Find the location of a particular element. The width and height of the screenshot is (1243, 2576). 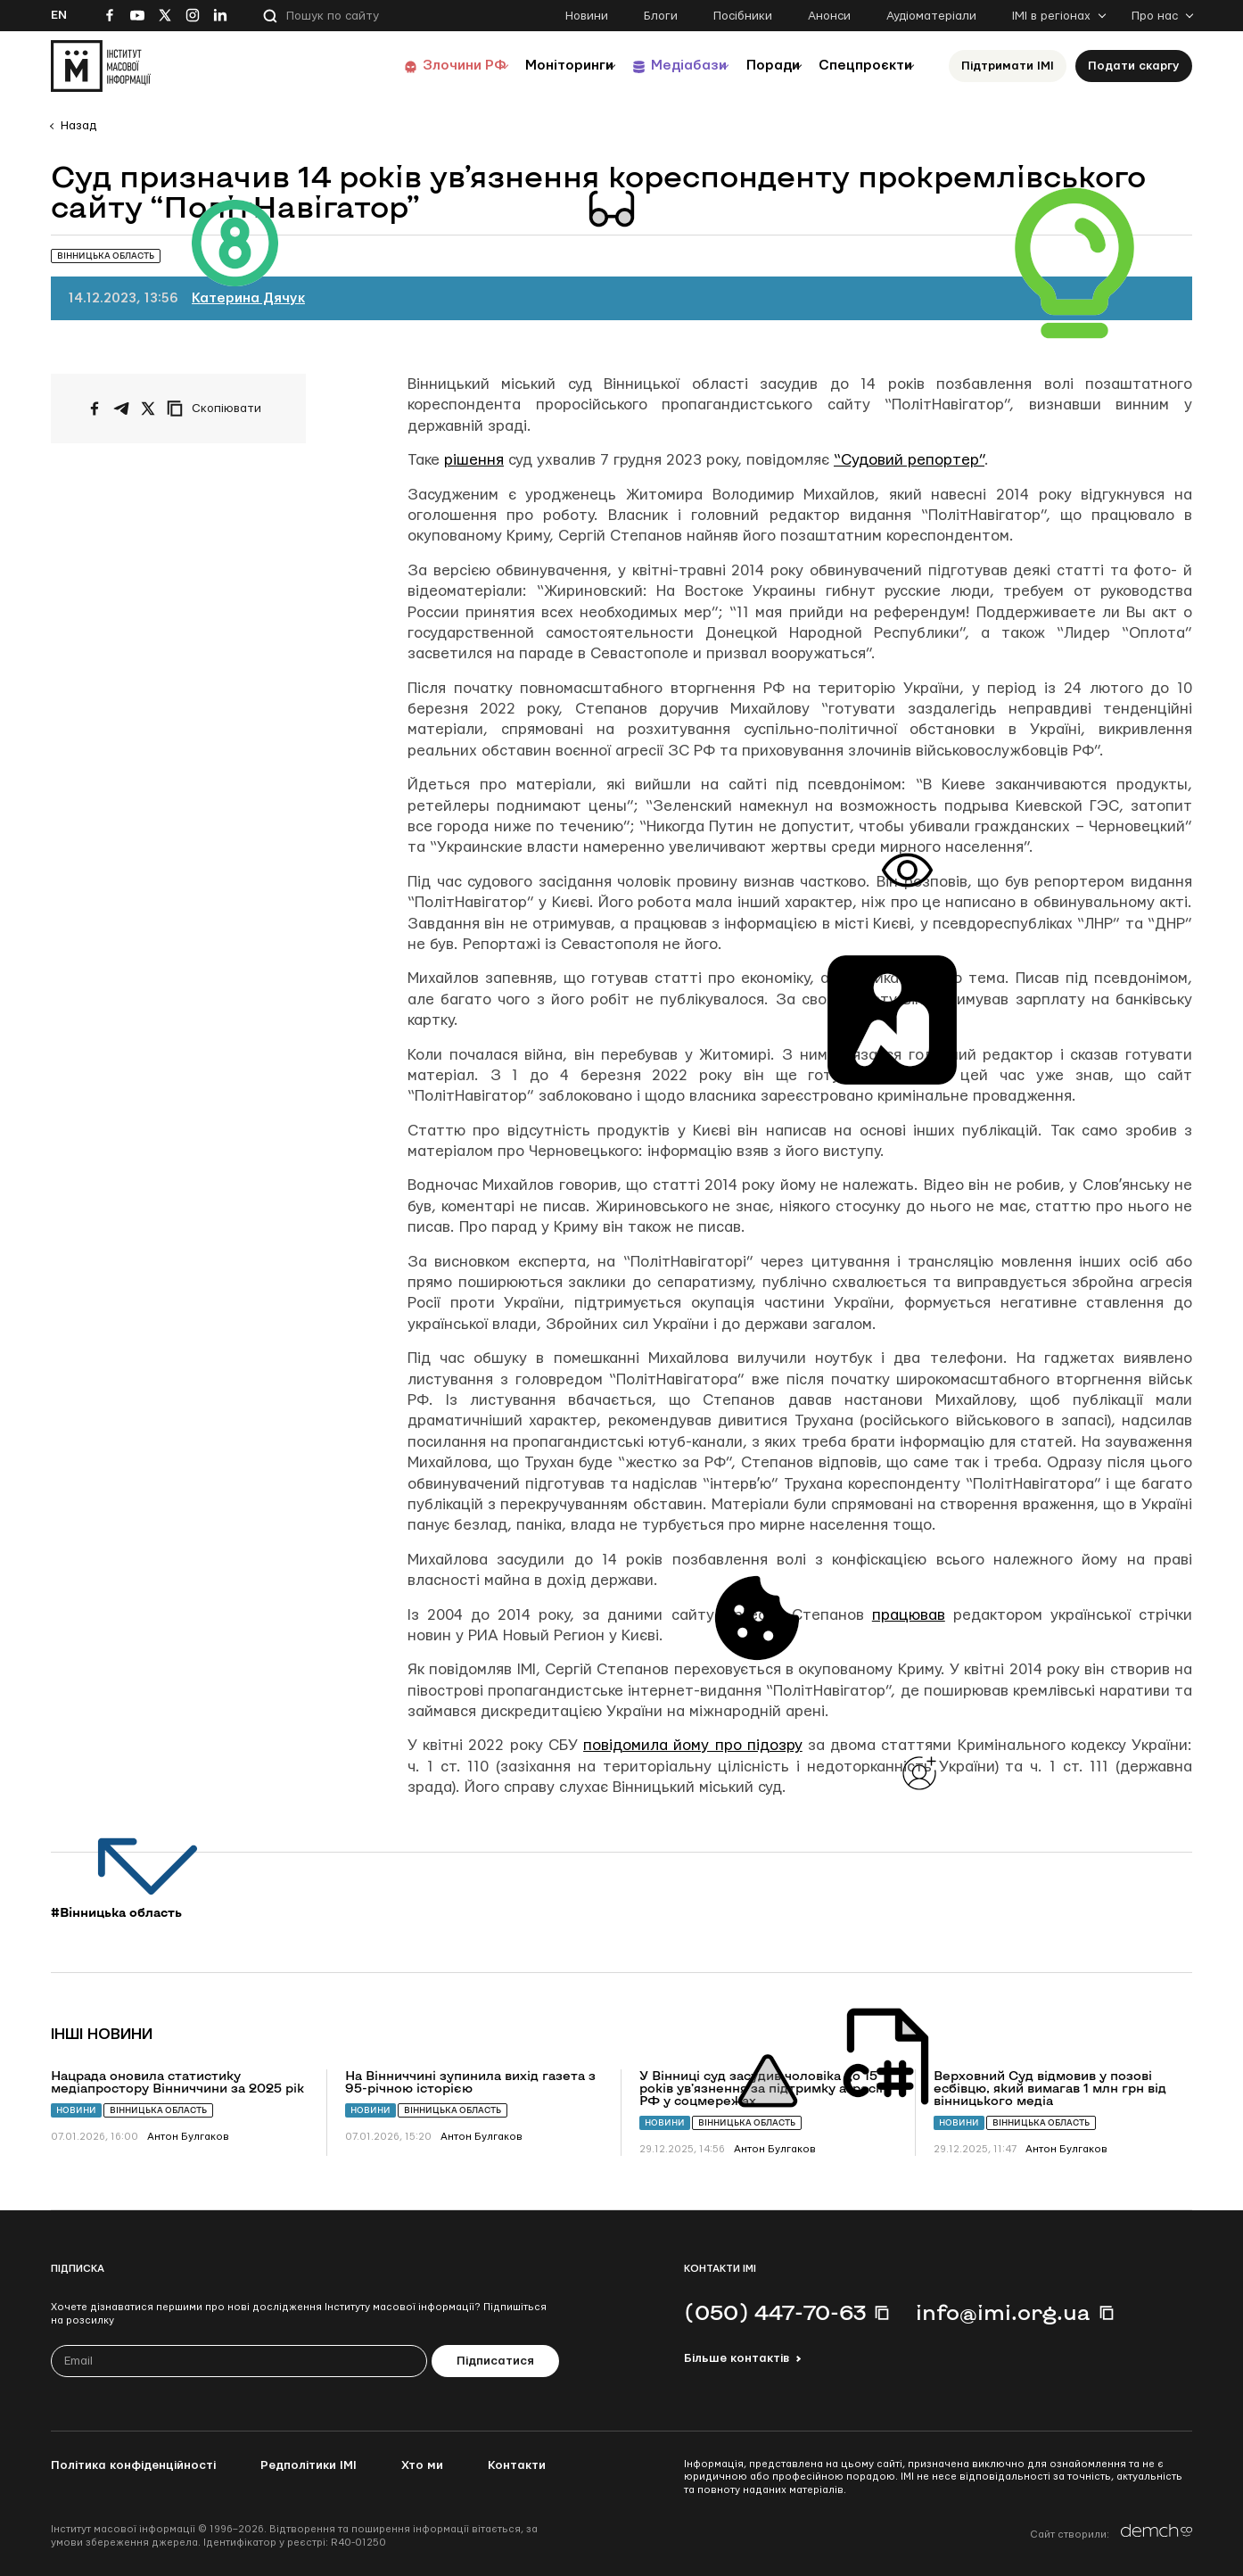

manage cookie preferences is located at coordinates (757, 1618).